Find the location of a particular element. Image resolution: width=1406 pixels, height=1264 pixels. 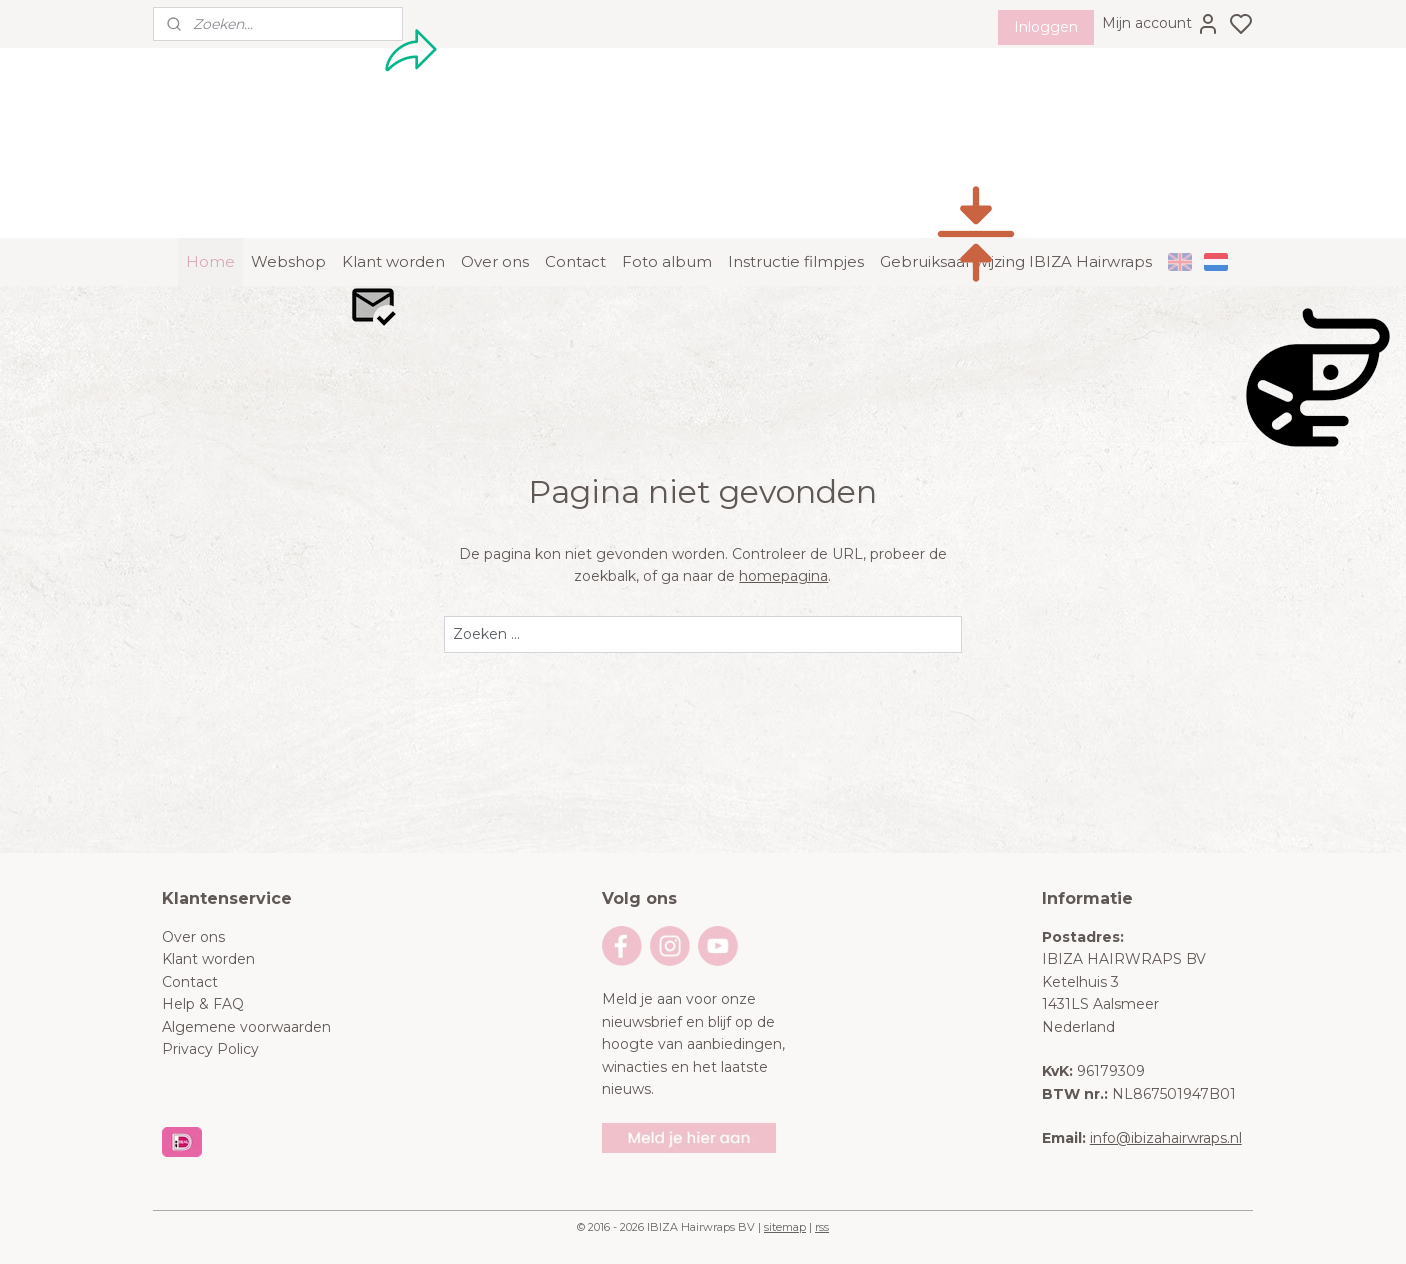

collapse content vertically is located at coordinates (976, 234).